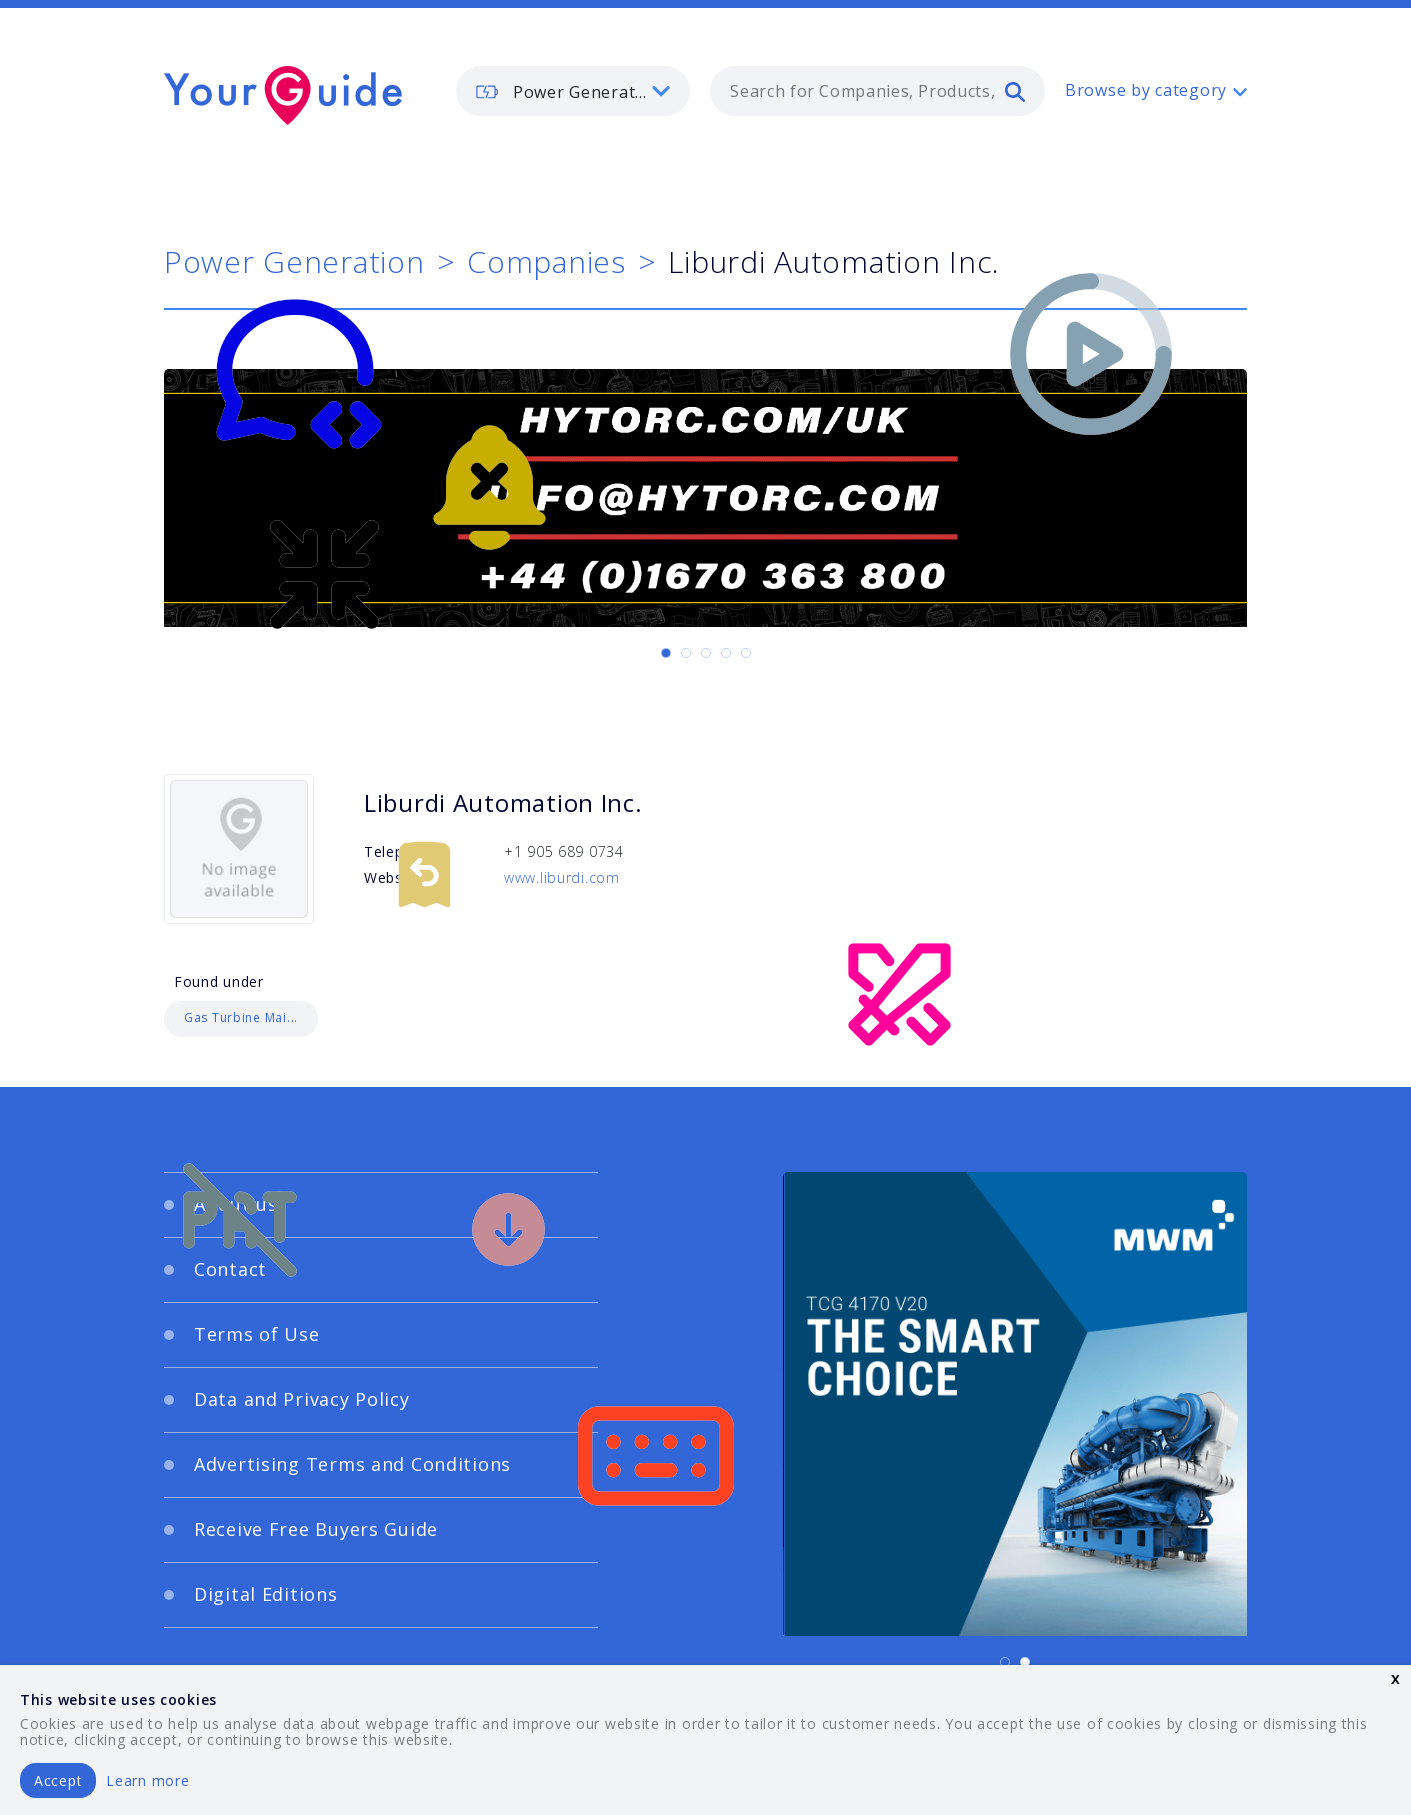 The width and height of the screenshot is (1411, 1815). Describe the element at coordinates (899, 994) in the screenshot. I see `start a battle or combat mode` at that location.